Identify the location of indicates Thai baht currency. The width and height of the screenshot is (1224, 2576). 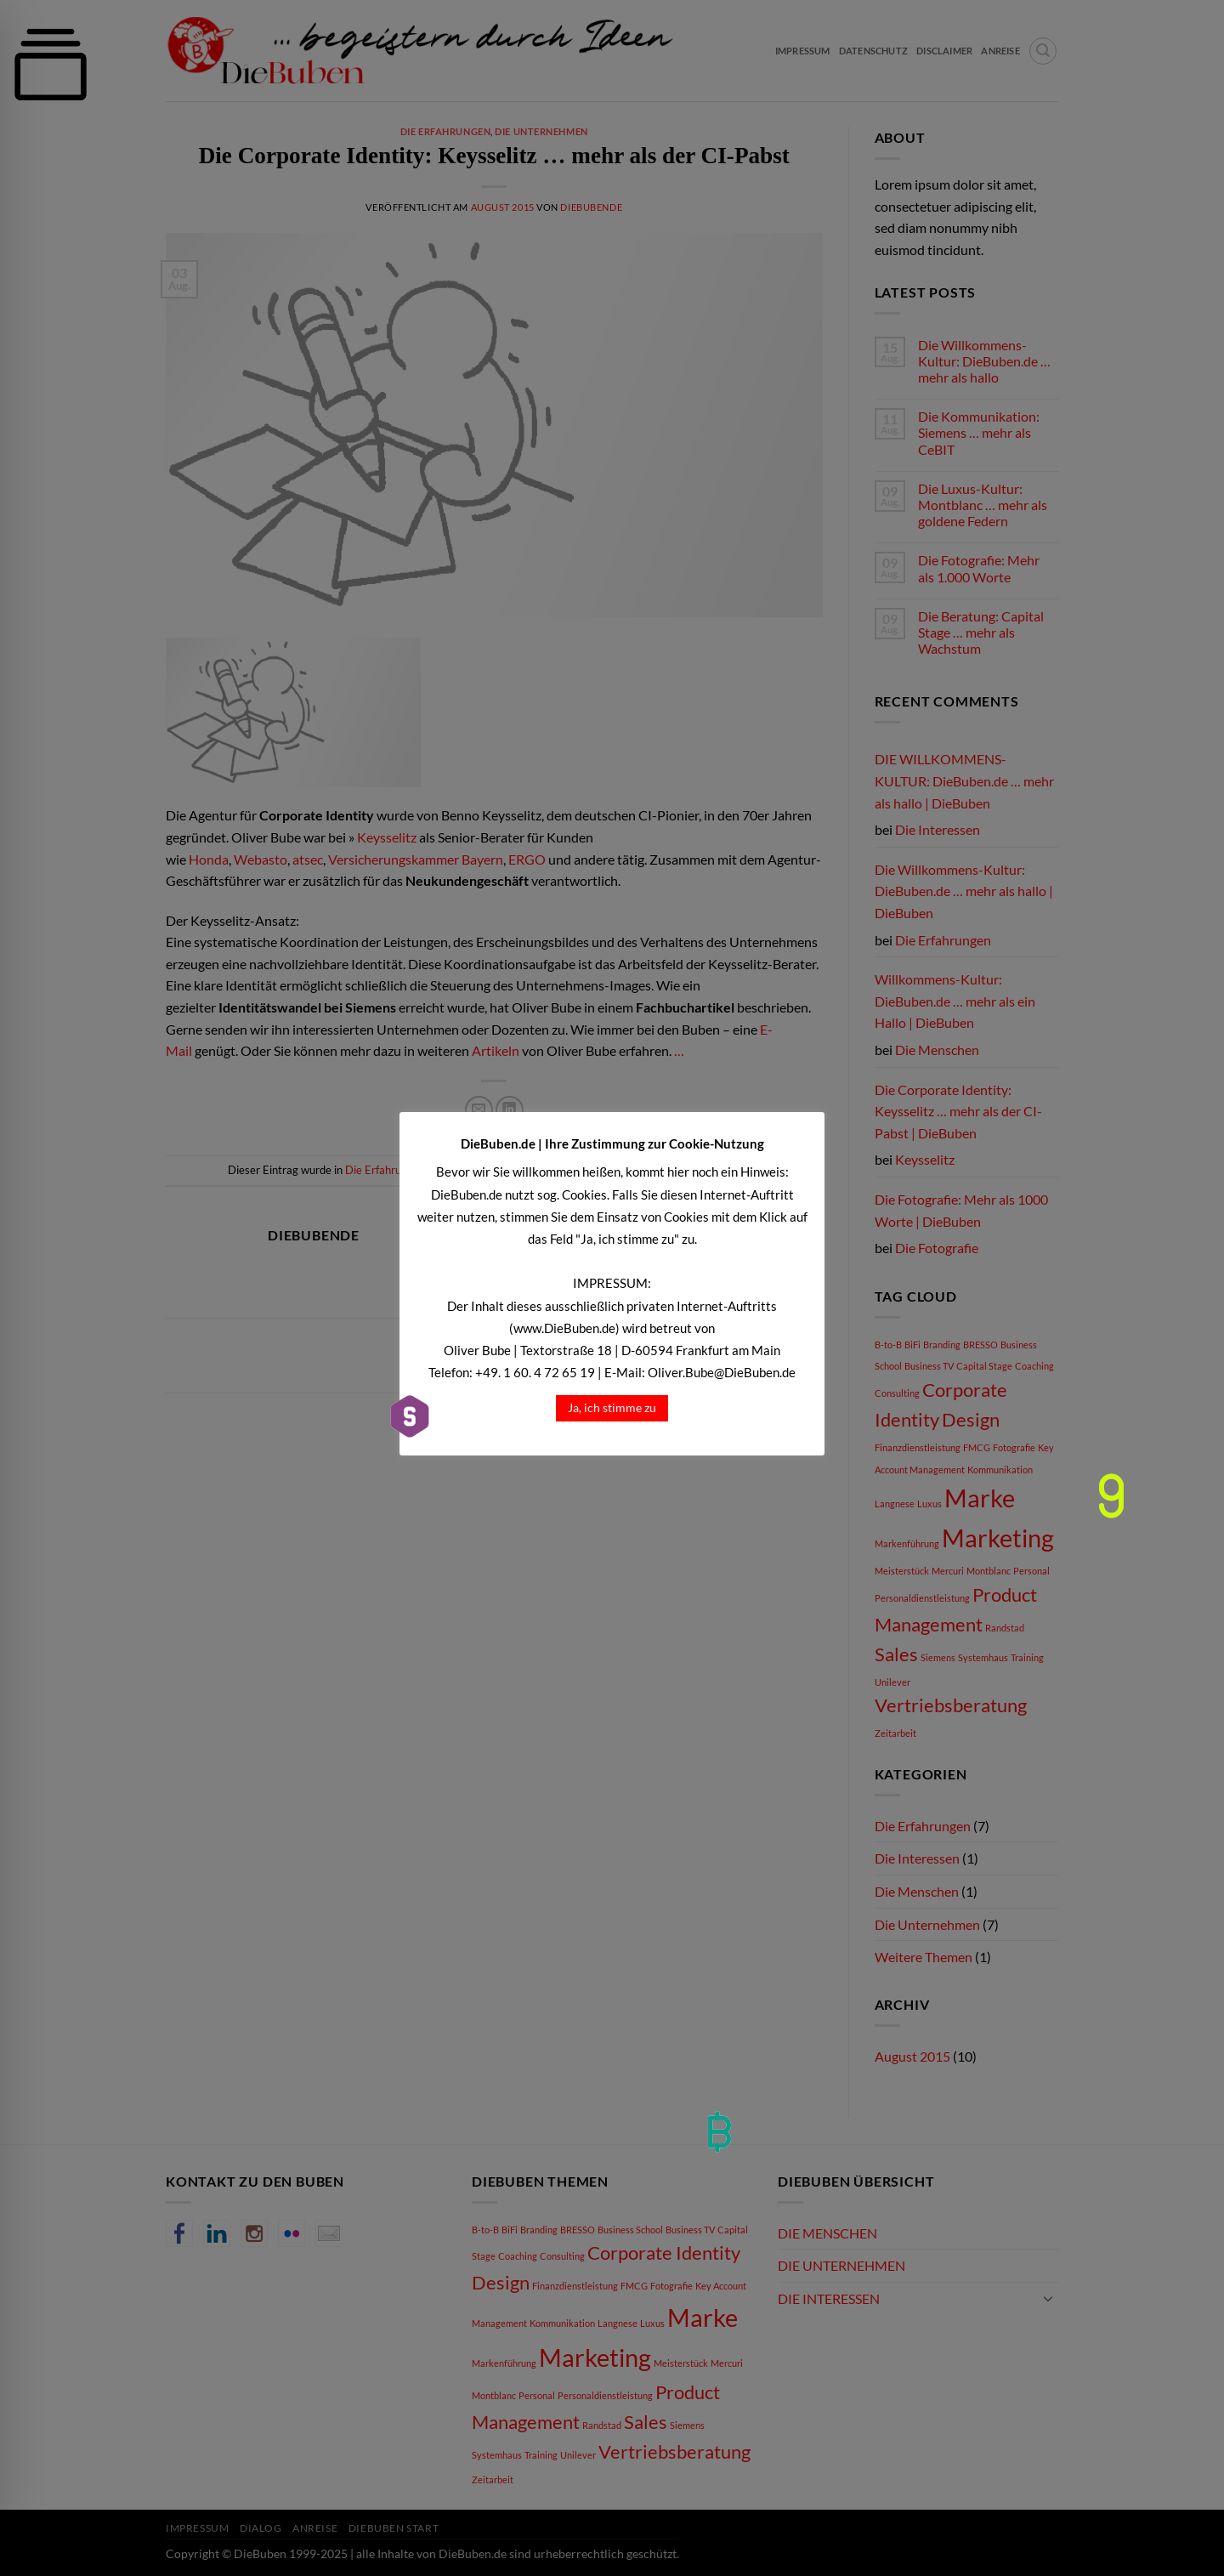
(719, 2131).